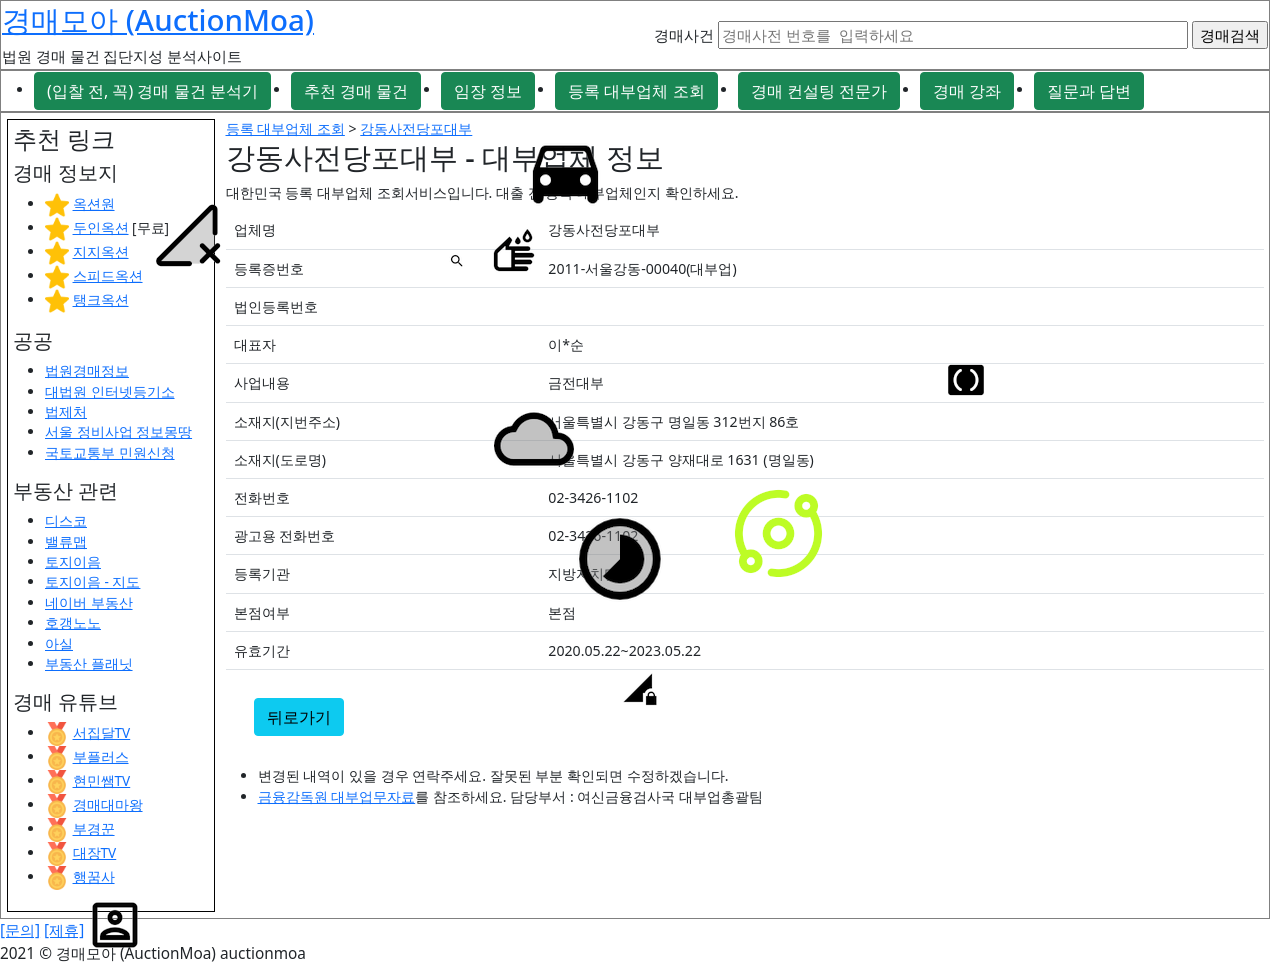 This screenshot has width=1270, height=965. I want to click on wash your hands reminder, so click(515, 250).